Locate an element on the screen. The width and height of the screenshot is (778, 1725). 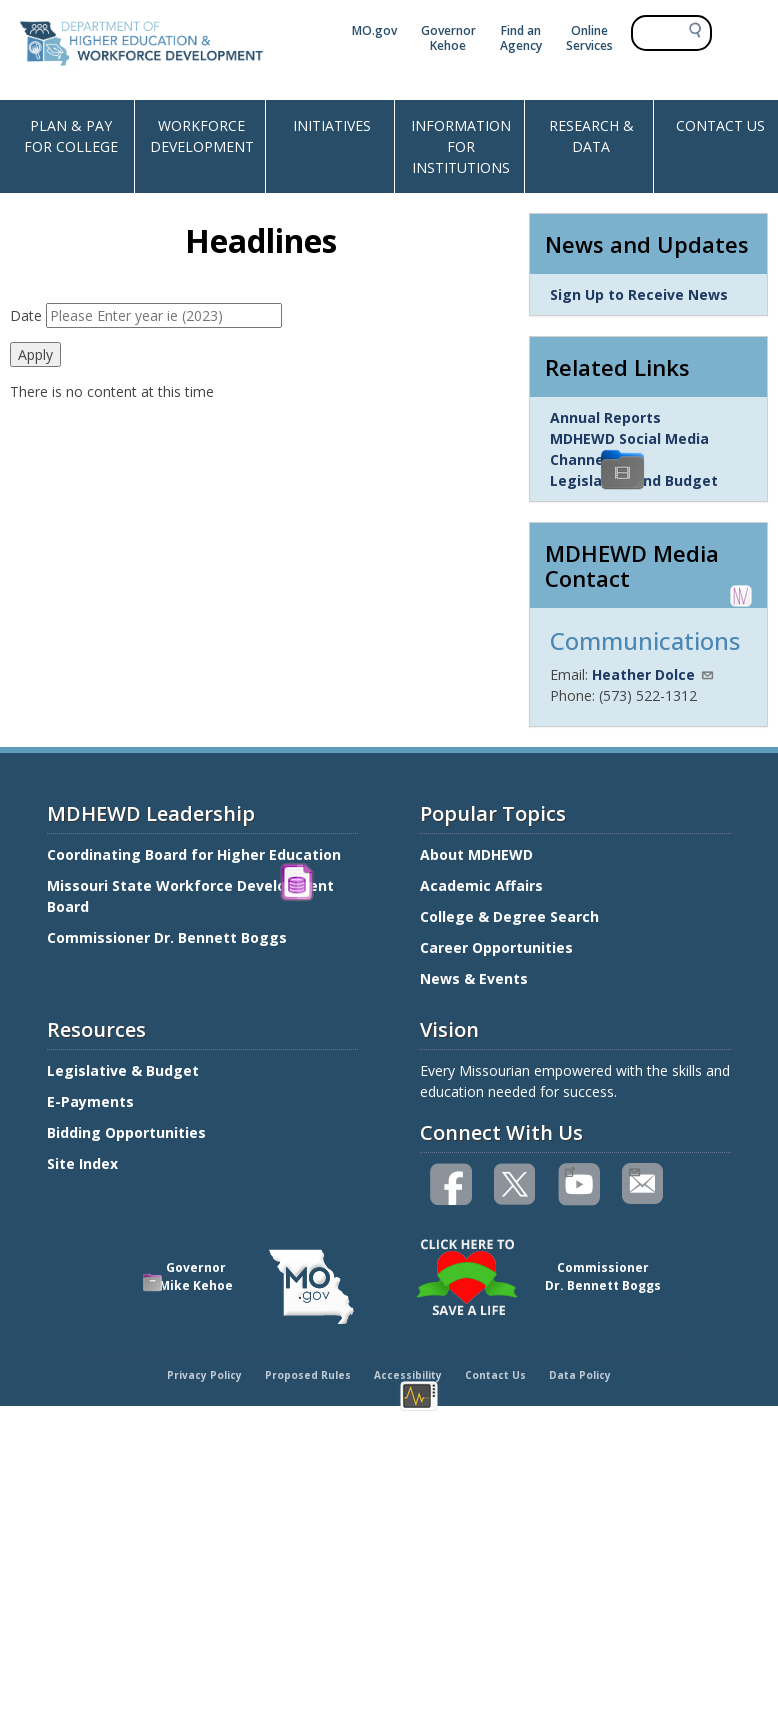
open system monitor to view CPU, memory, and process activity is located at coordinates (419, 1396).